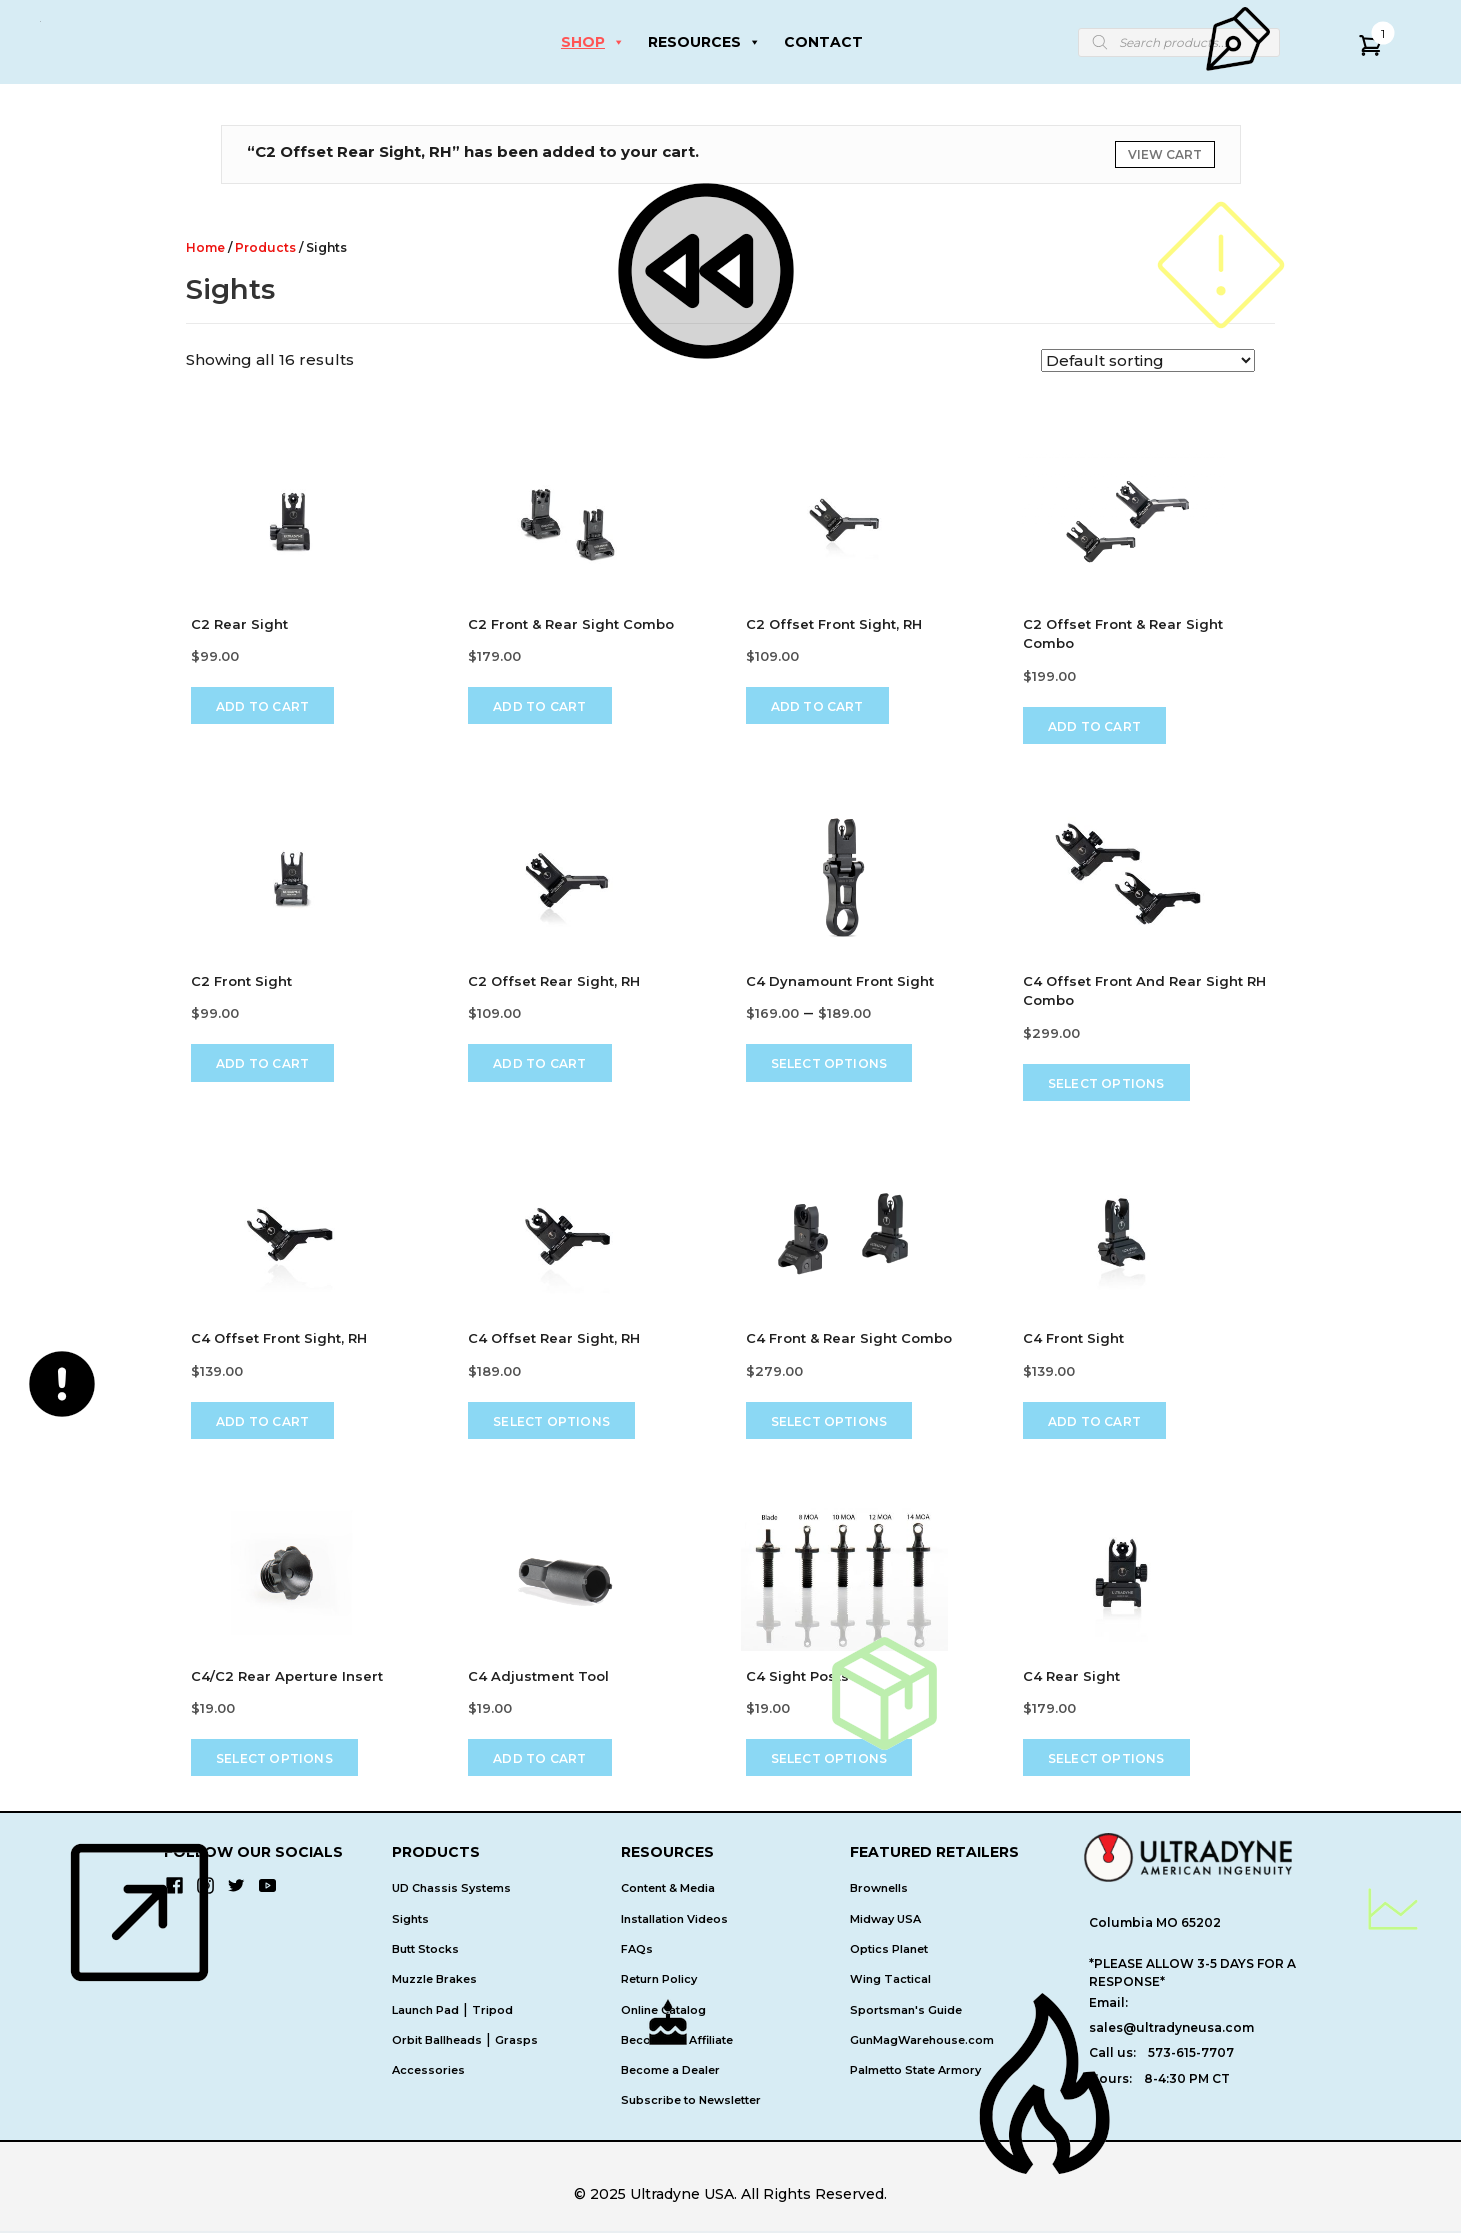 Image resolution: width=1461 pixels, height=2233 pixels. Describe the element at coordinates (706, 271) in the screenshot. I see `rewind or skip backward in media playback` at that location.